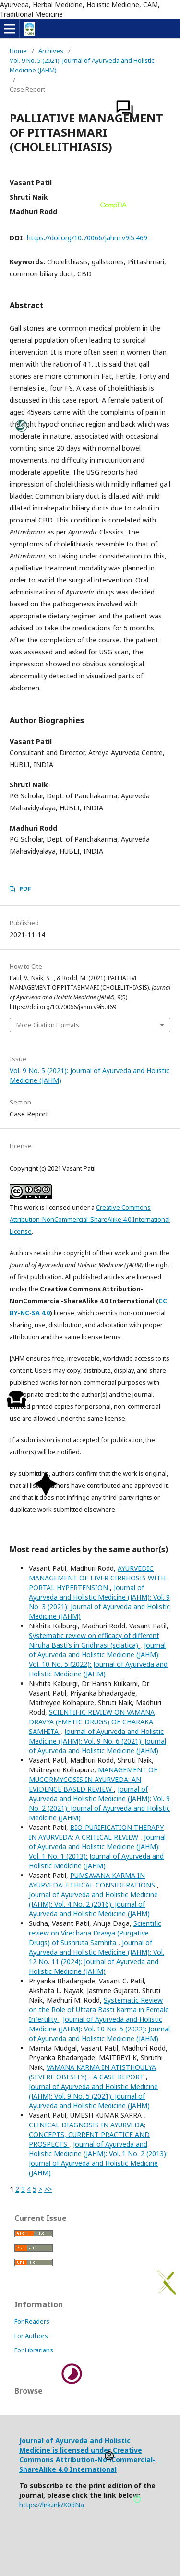 The image size is (180, 2576). I want to click on open deepin desktop environment settings, so click(21, 426).